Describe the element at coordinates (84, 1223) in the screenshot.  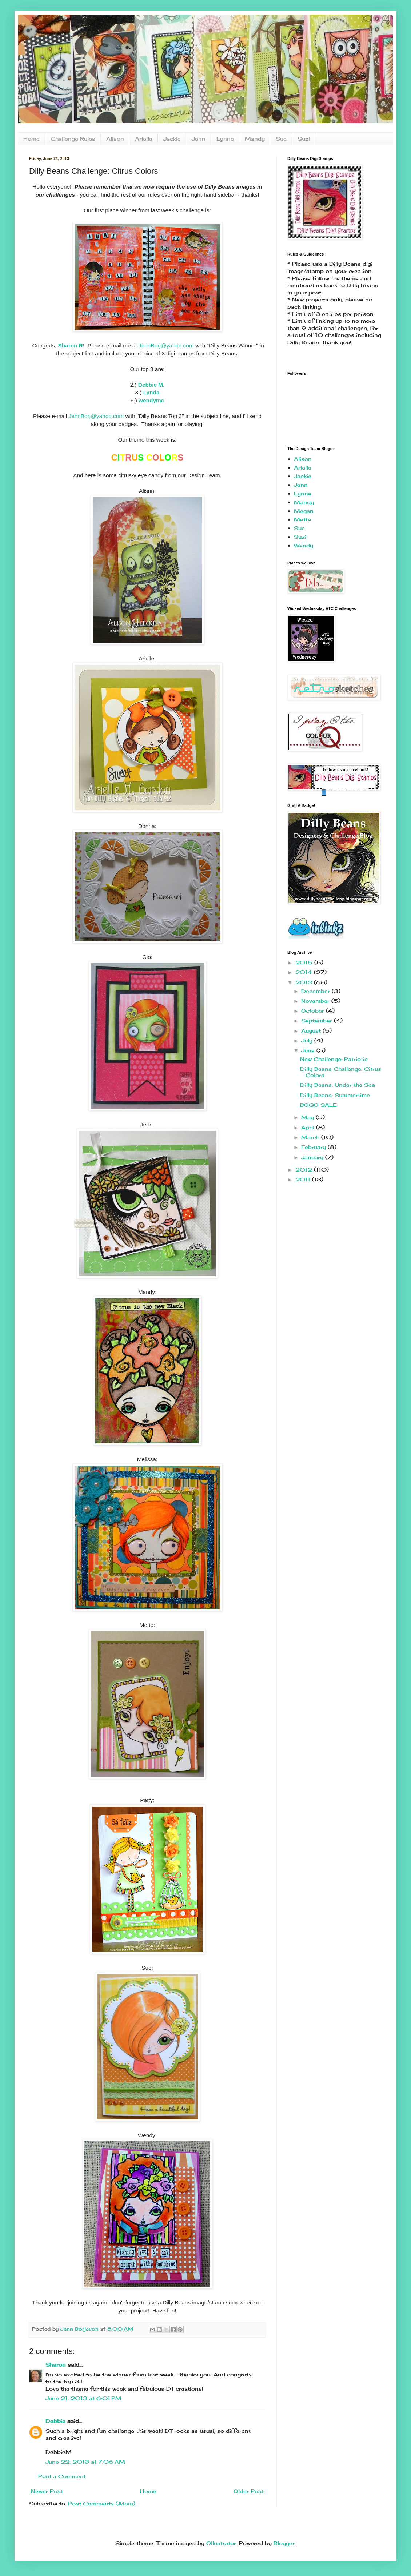
I see `connect a bluetooth keyboard` at that location.